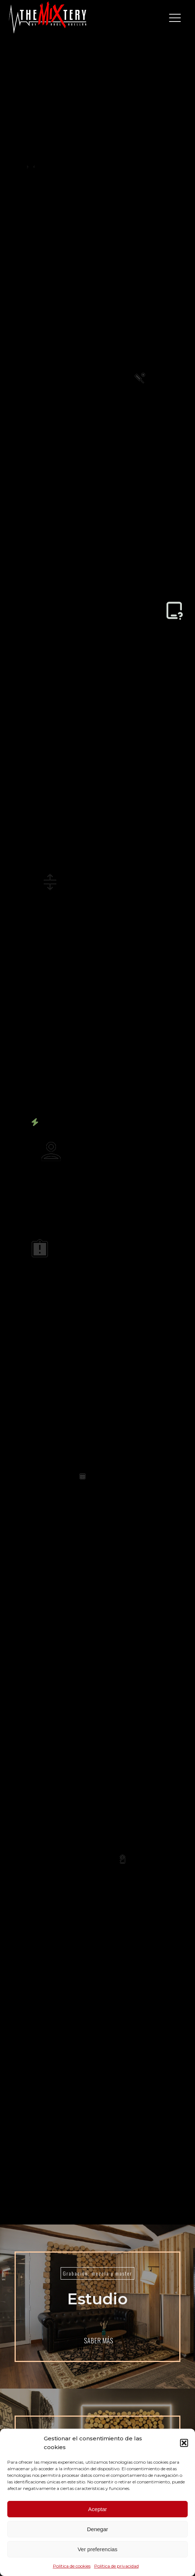 The height and width of the screenshot is (2576, 195). I want to click on access hotel or accommodation services, so click(122, 1859).